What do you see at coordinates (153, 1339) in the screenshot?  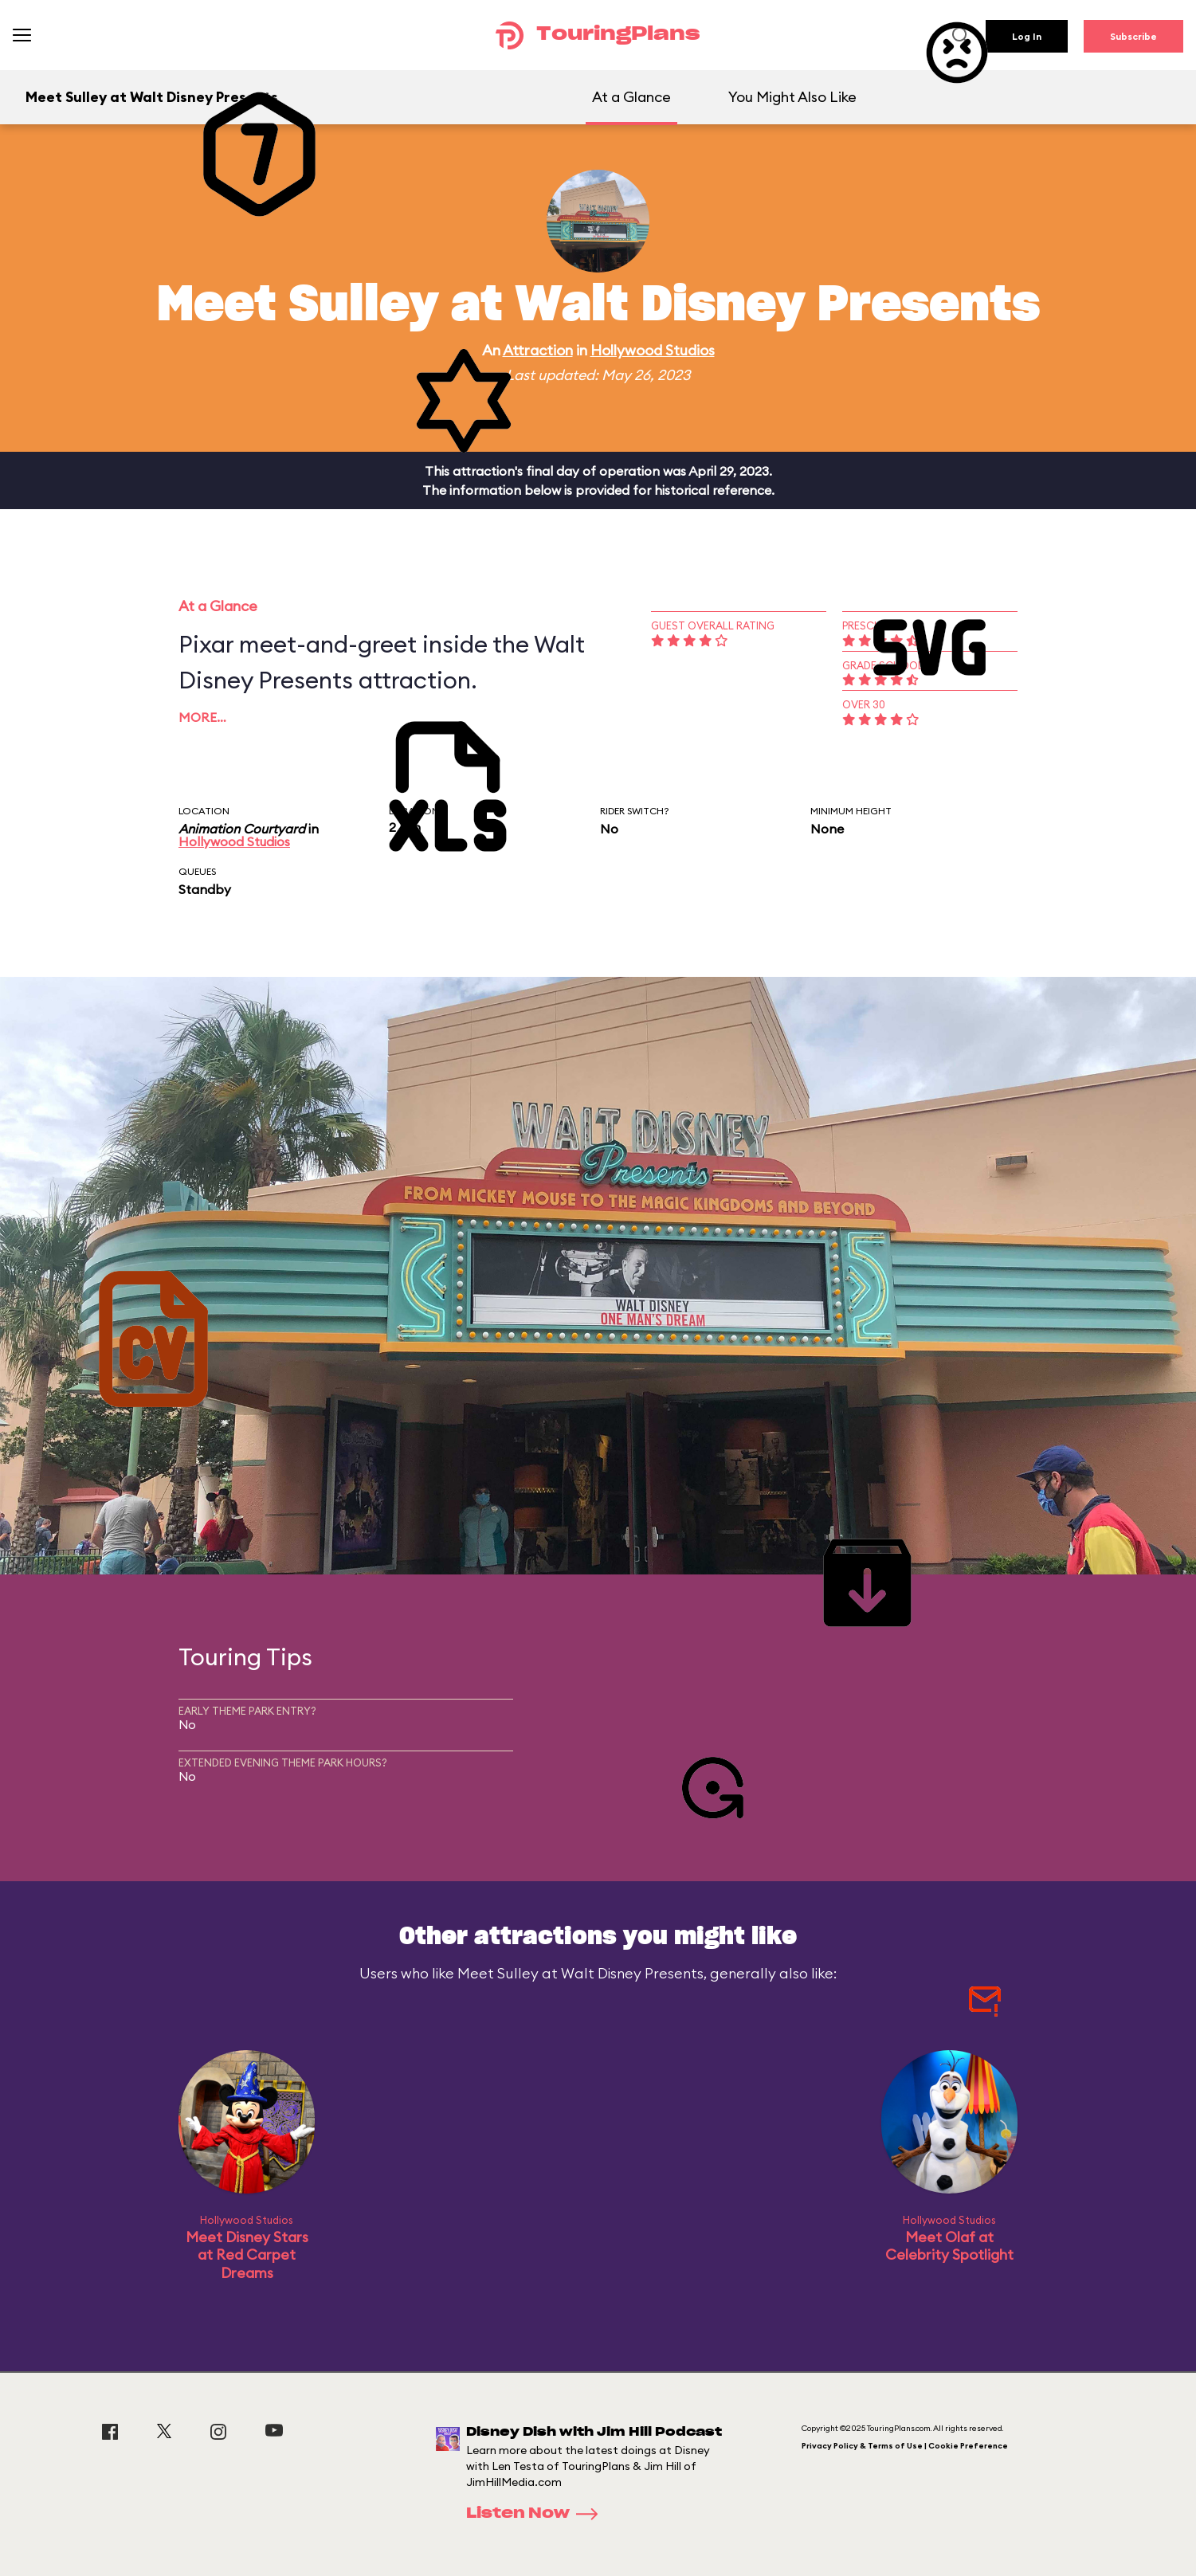 I see `view or upload your resume` at bounding box center [153, 1339].